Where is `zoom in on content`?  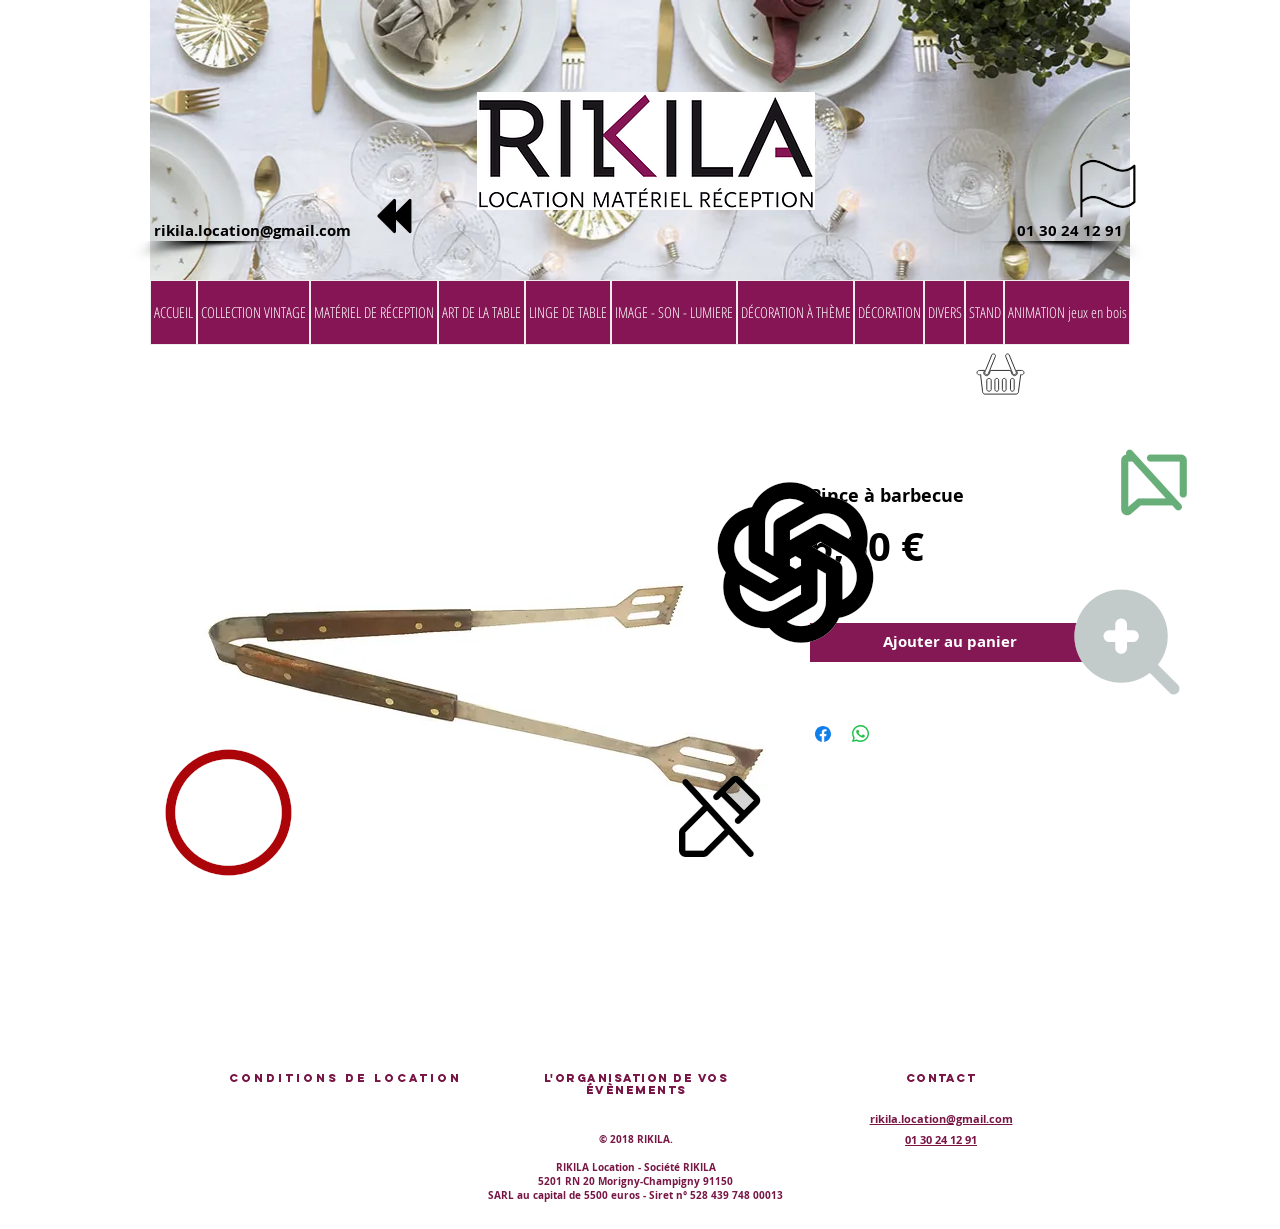
zoom in on content is located at coordinates (1127, 642).